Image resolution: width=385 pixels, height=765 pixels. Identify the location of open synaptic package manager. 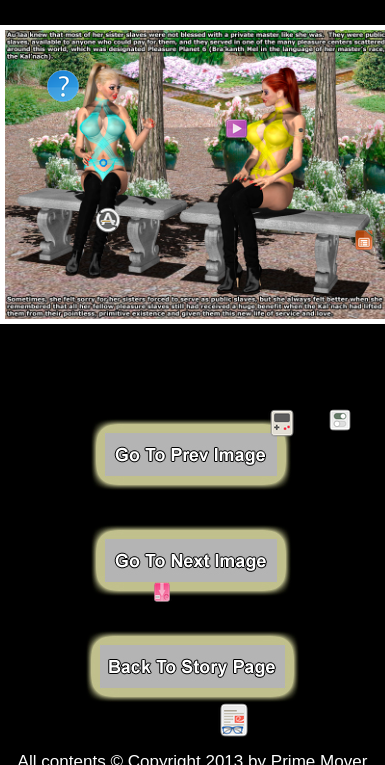
(162, 592).